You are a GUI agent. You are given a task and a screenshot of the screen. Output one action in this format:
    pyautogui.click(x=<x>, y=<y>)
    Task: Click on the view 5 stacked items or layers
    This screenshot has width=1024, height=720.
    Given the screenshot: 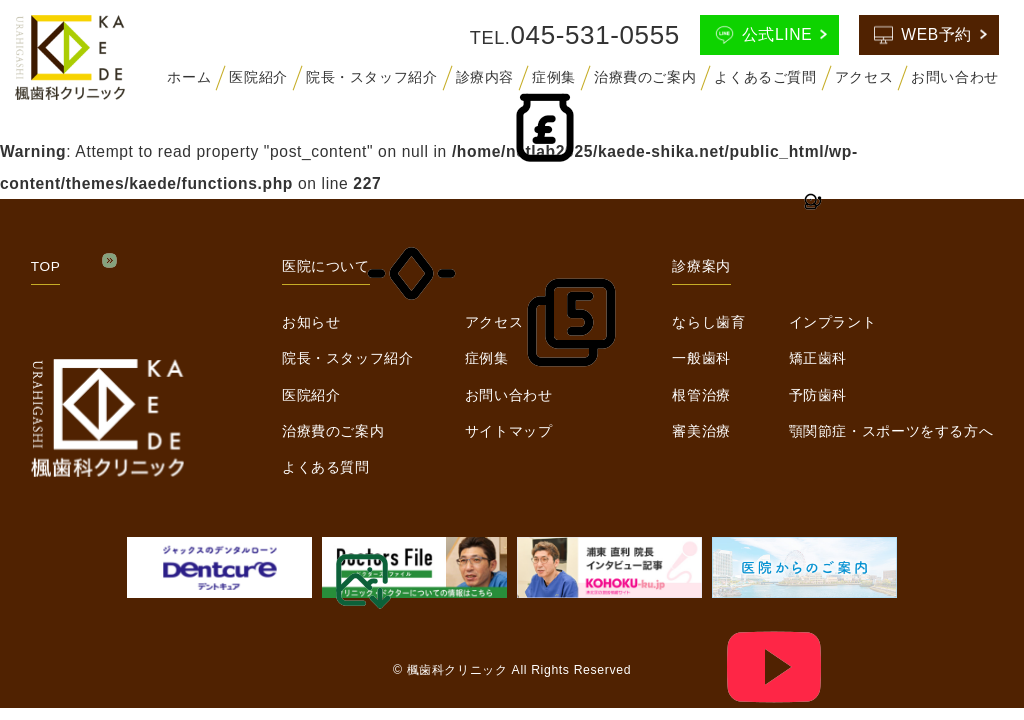 What is the action you would take?
    pyautogui.click(x=571, y=322)
    